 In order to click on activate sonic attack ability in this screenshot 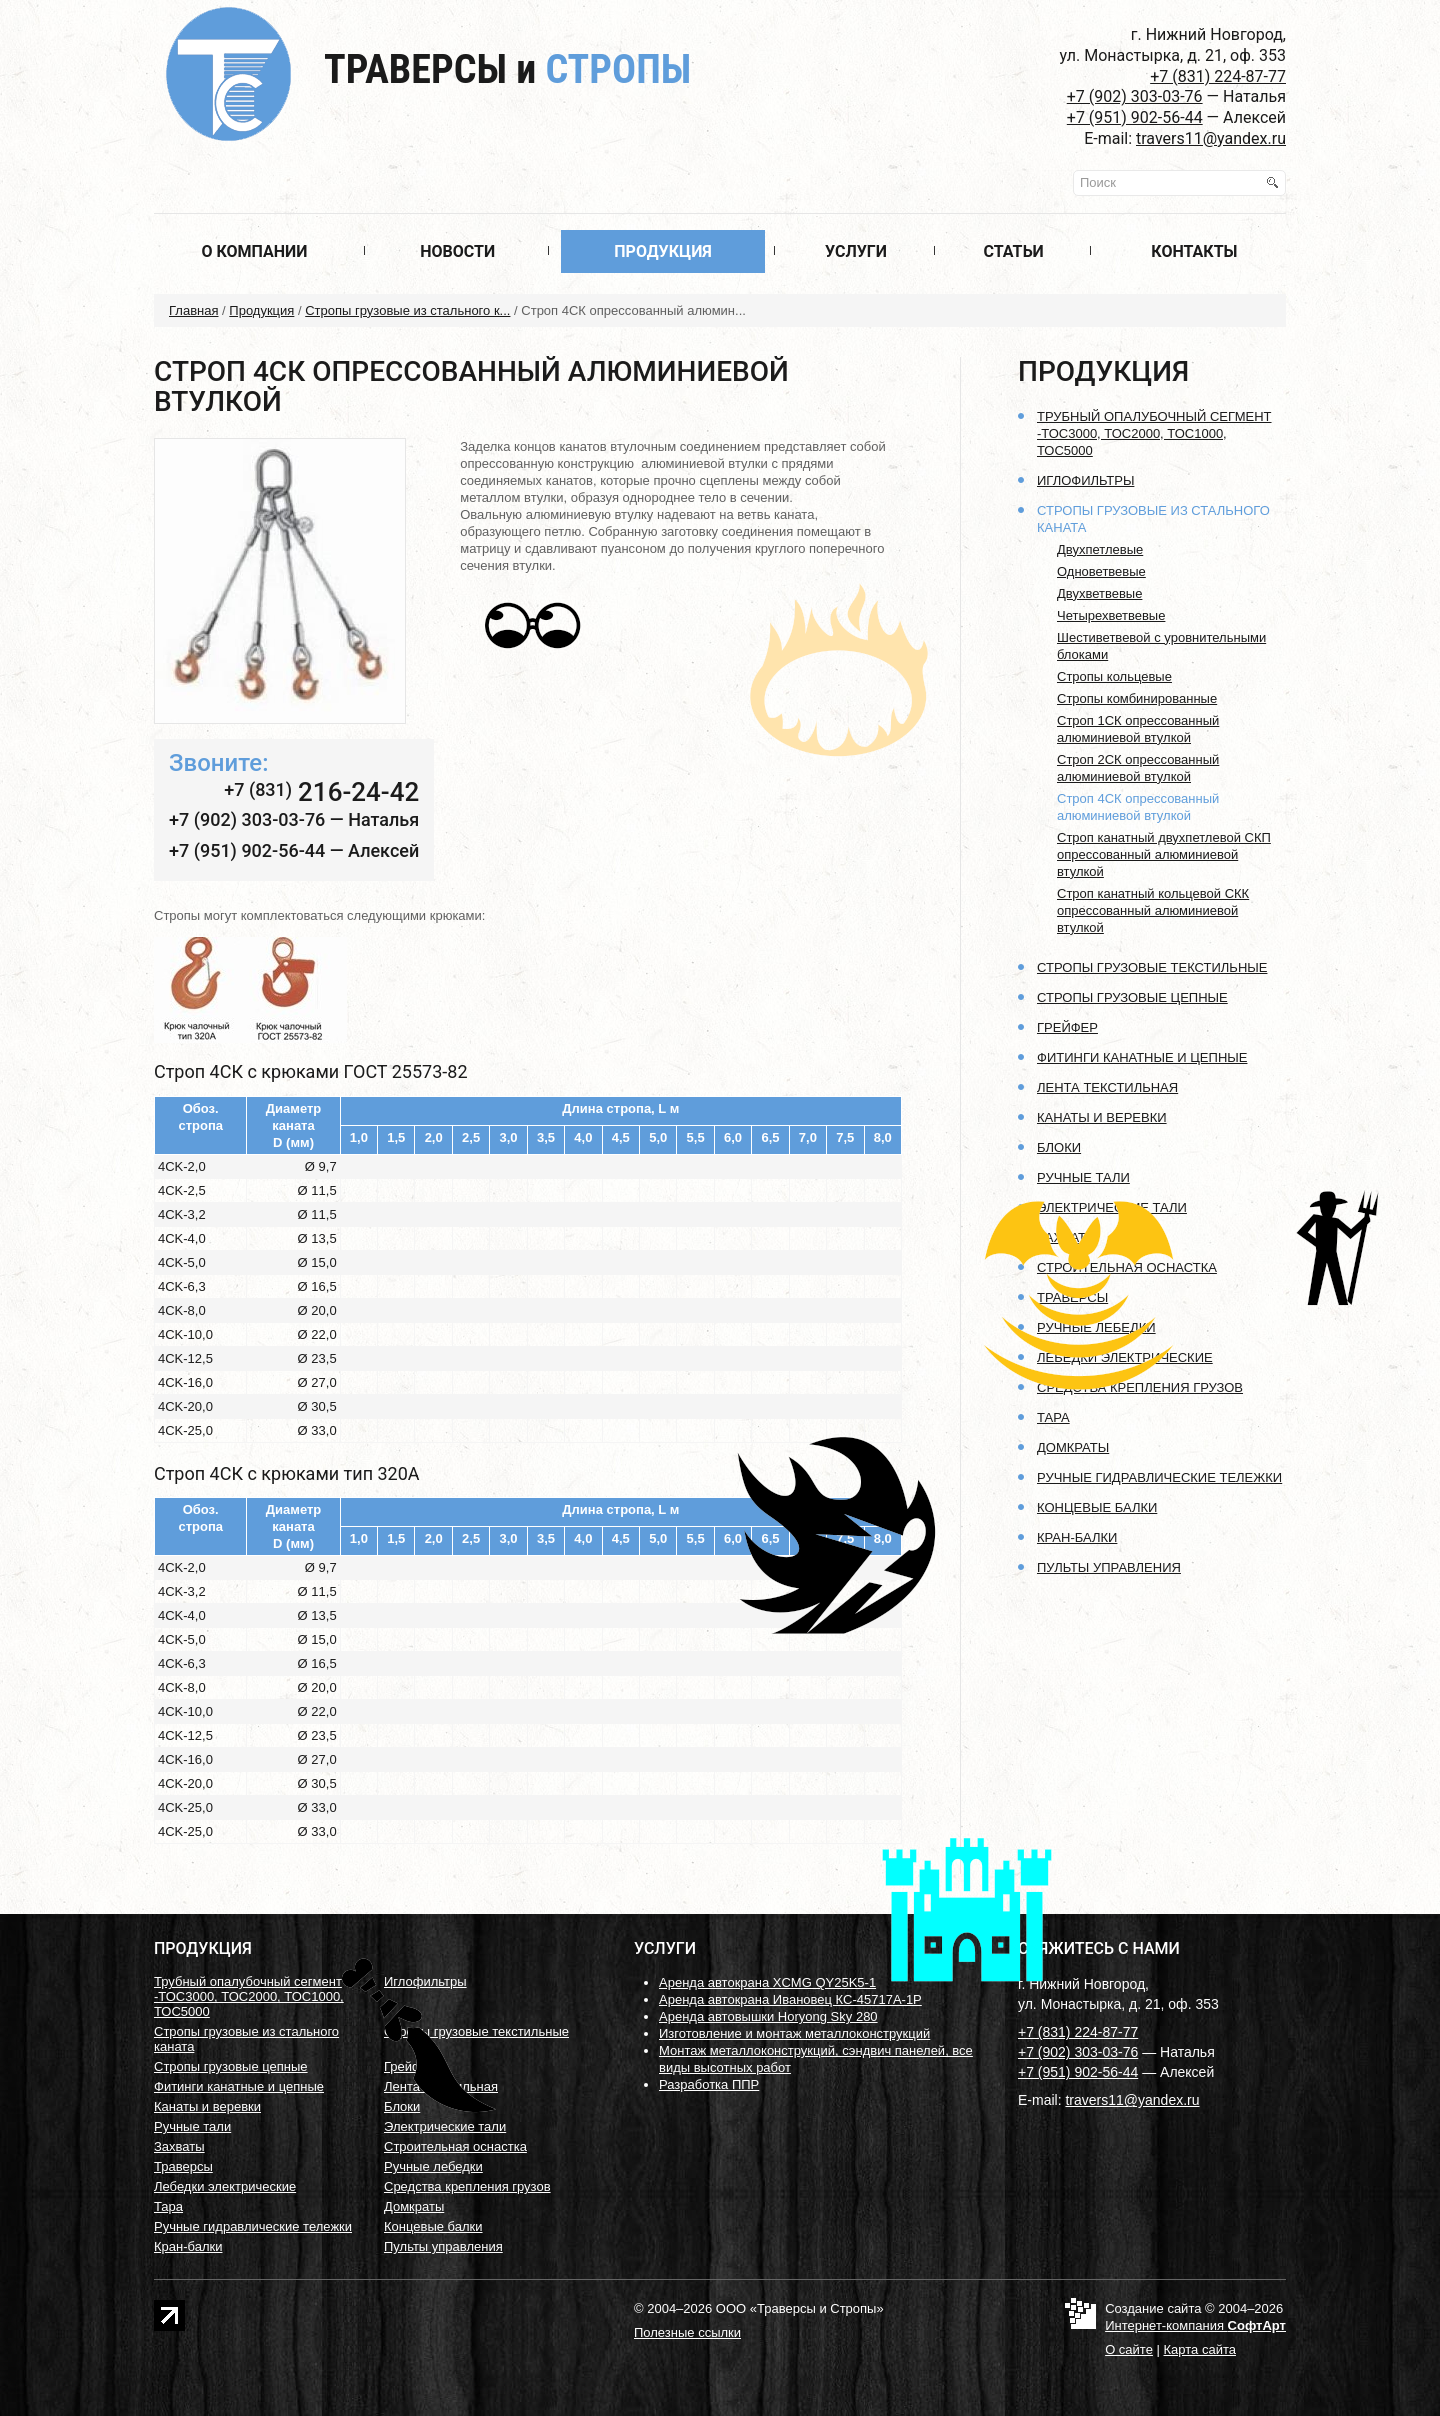, I will do `click(1078, 1295)`.